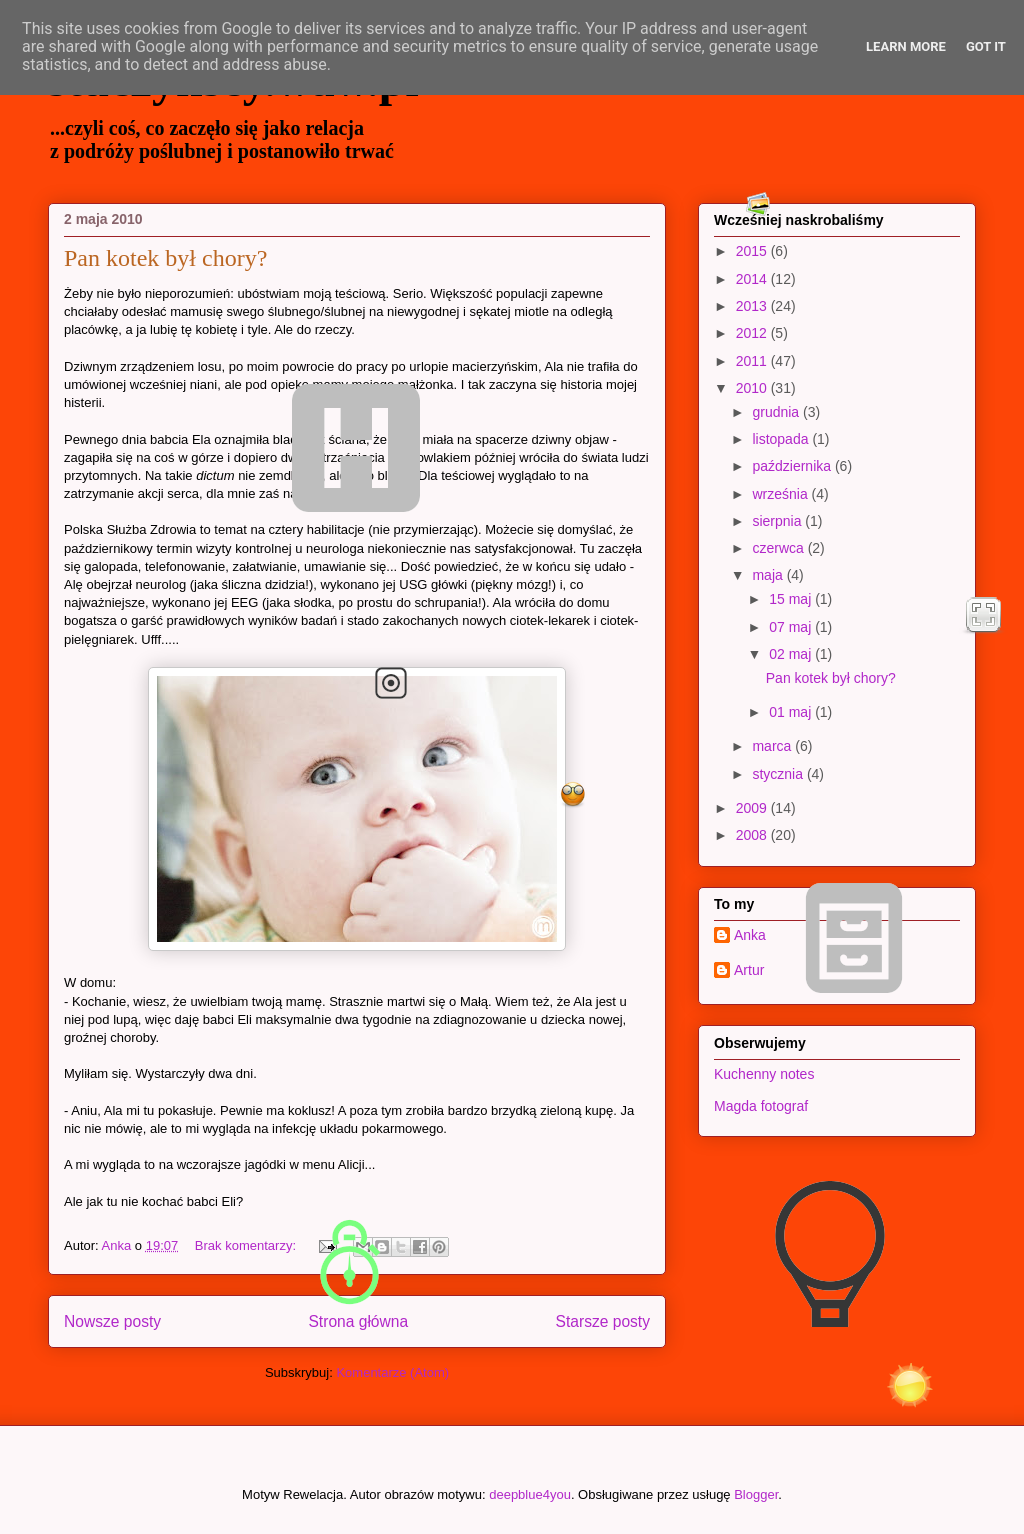 This screenshot has height=1534, width=1024. Describe the element at coordinates (573, 795) in the screenshot. I see `indicates a nerdy or studious status` at that location.